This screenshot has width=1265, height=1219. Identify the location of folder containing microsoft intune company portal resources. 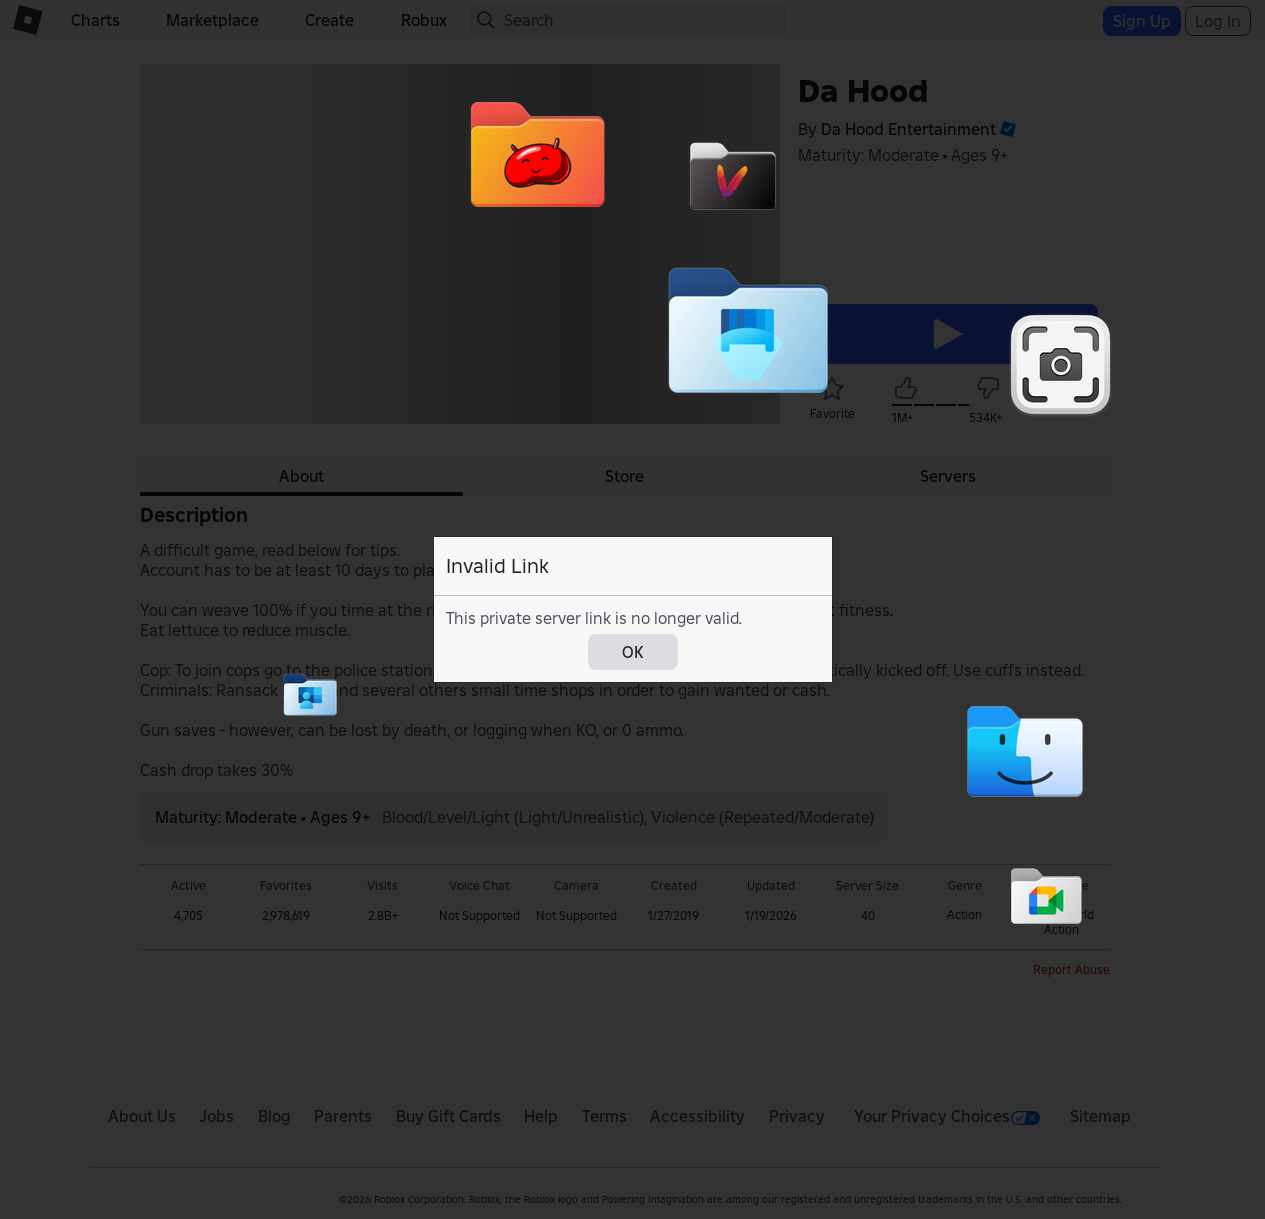
(310, 696).